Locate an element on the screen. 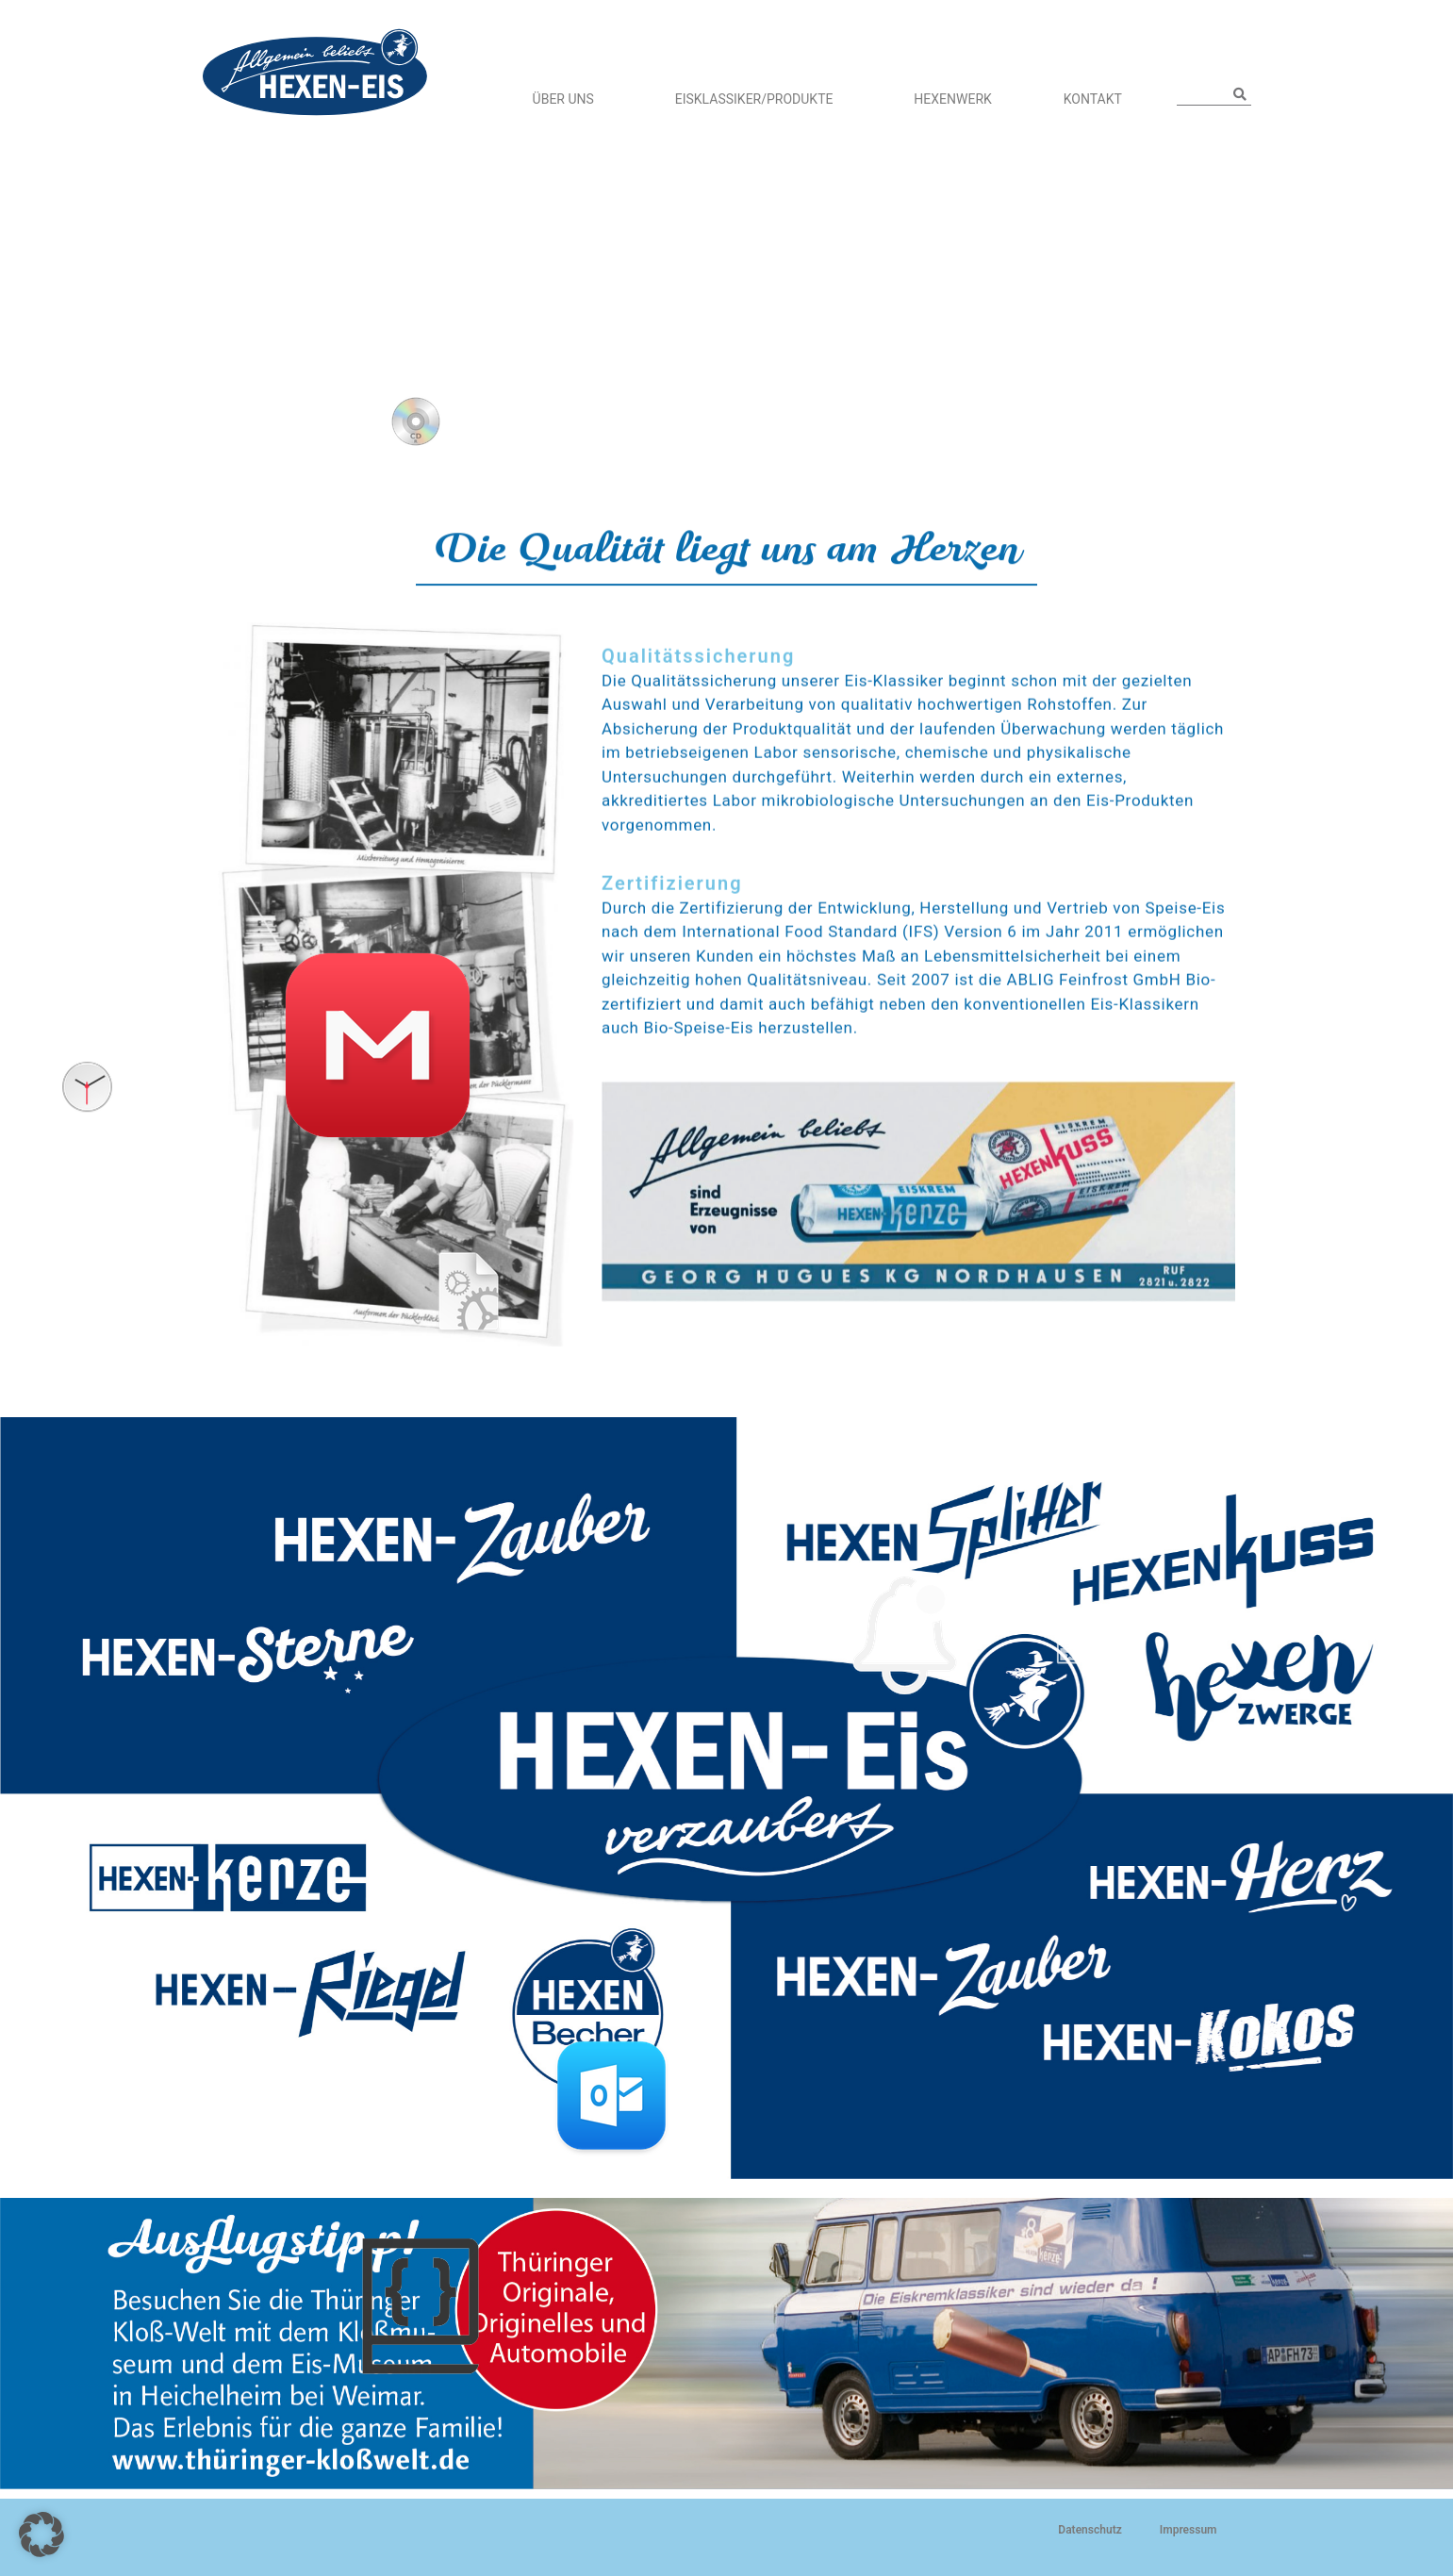  access time and date settings is located at coordinates (87, 1086).